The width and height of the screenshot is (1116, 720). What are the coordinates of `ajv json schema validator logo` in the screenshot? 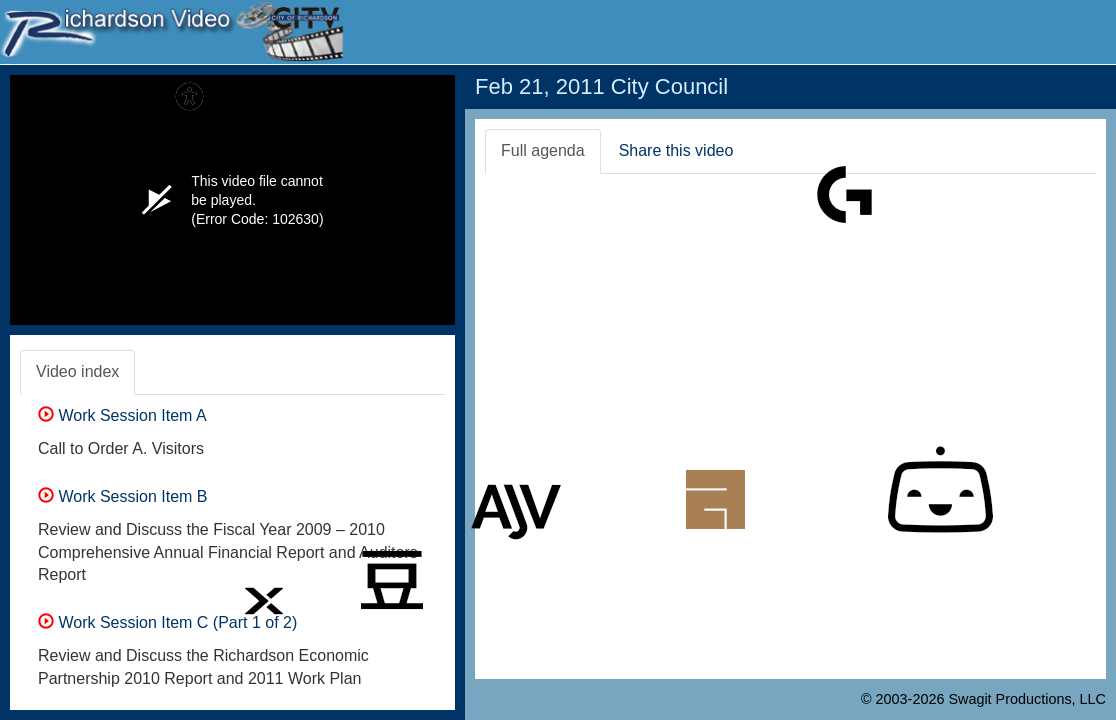 It's located at (516, 512).